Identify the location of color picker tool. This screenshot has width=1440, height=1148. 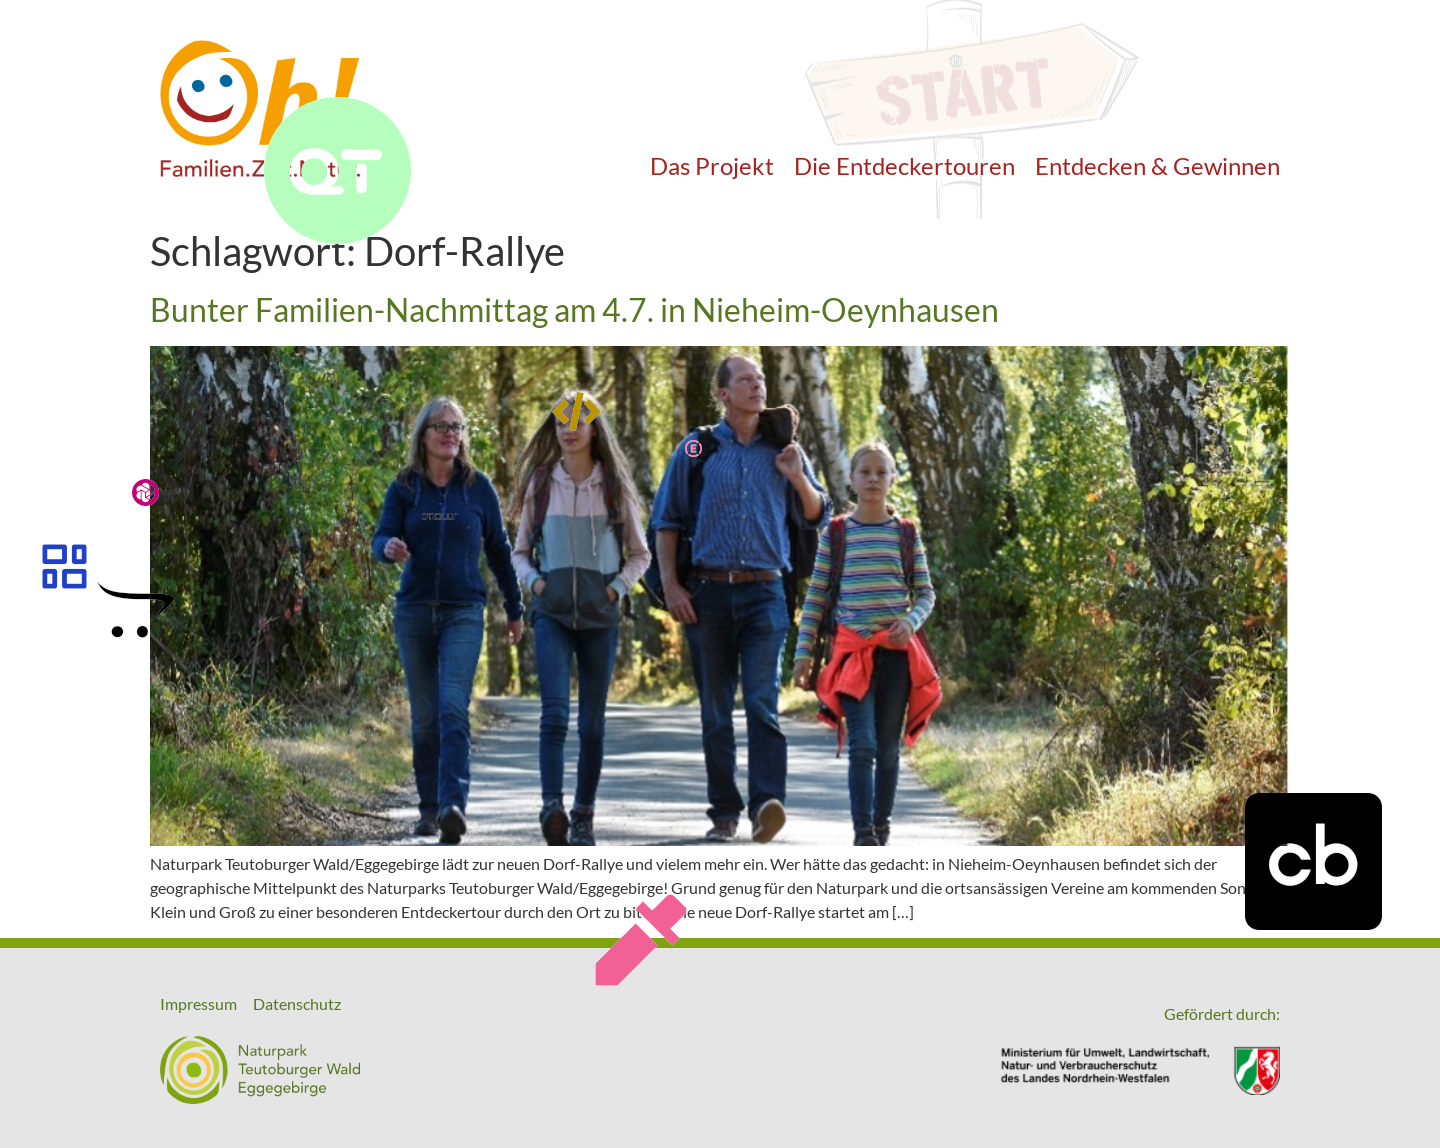
(642, 939).